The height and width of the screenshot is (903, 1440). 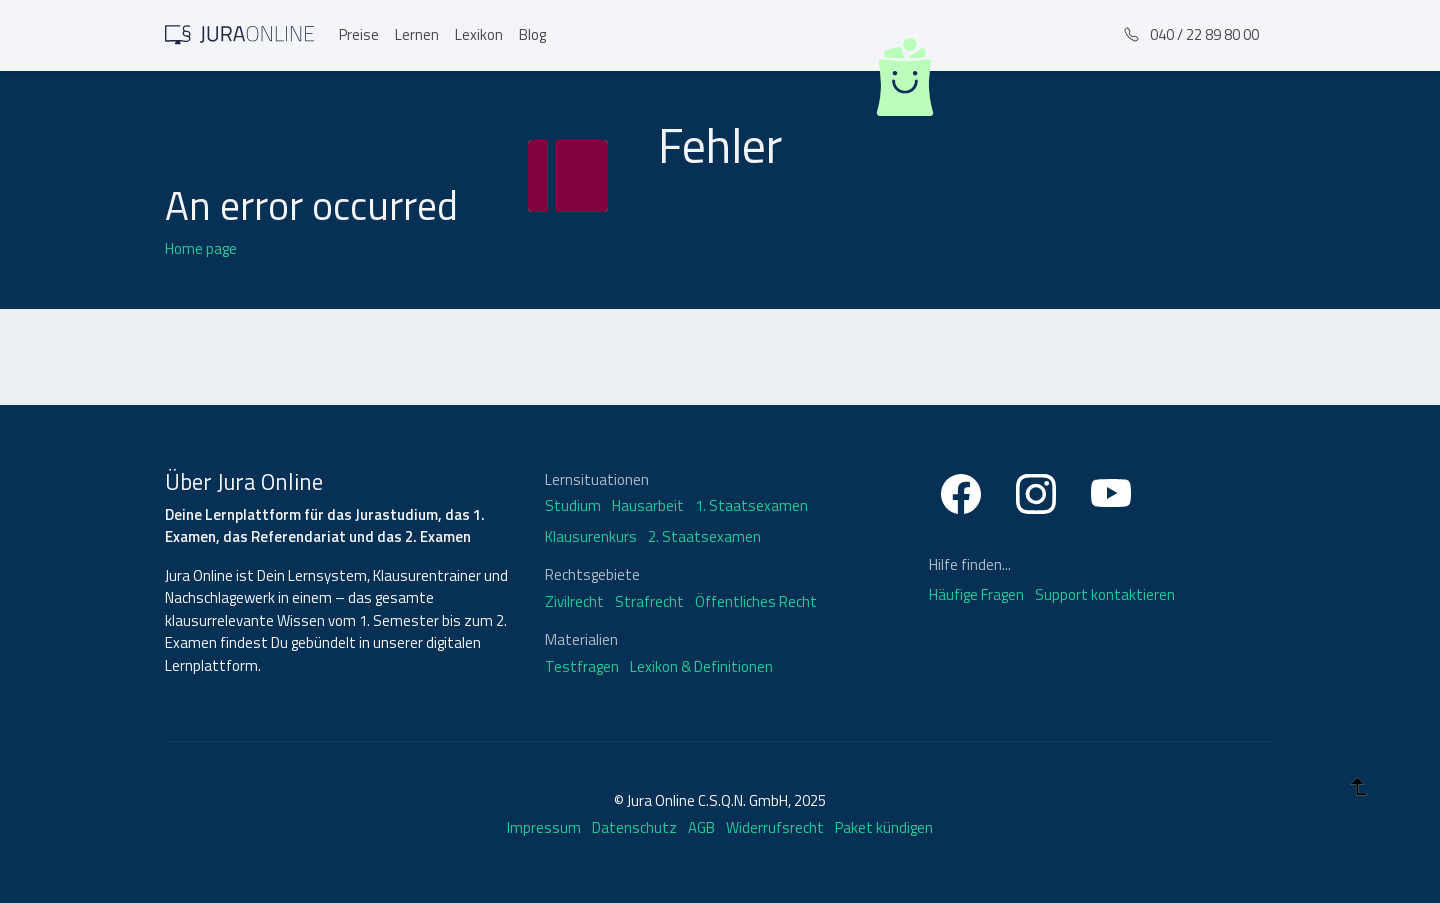 I want to click on go back and up to previous level, so click(x=1358, y=787).